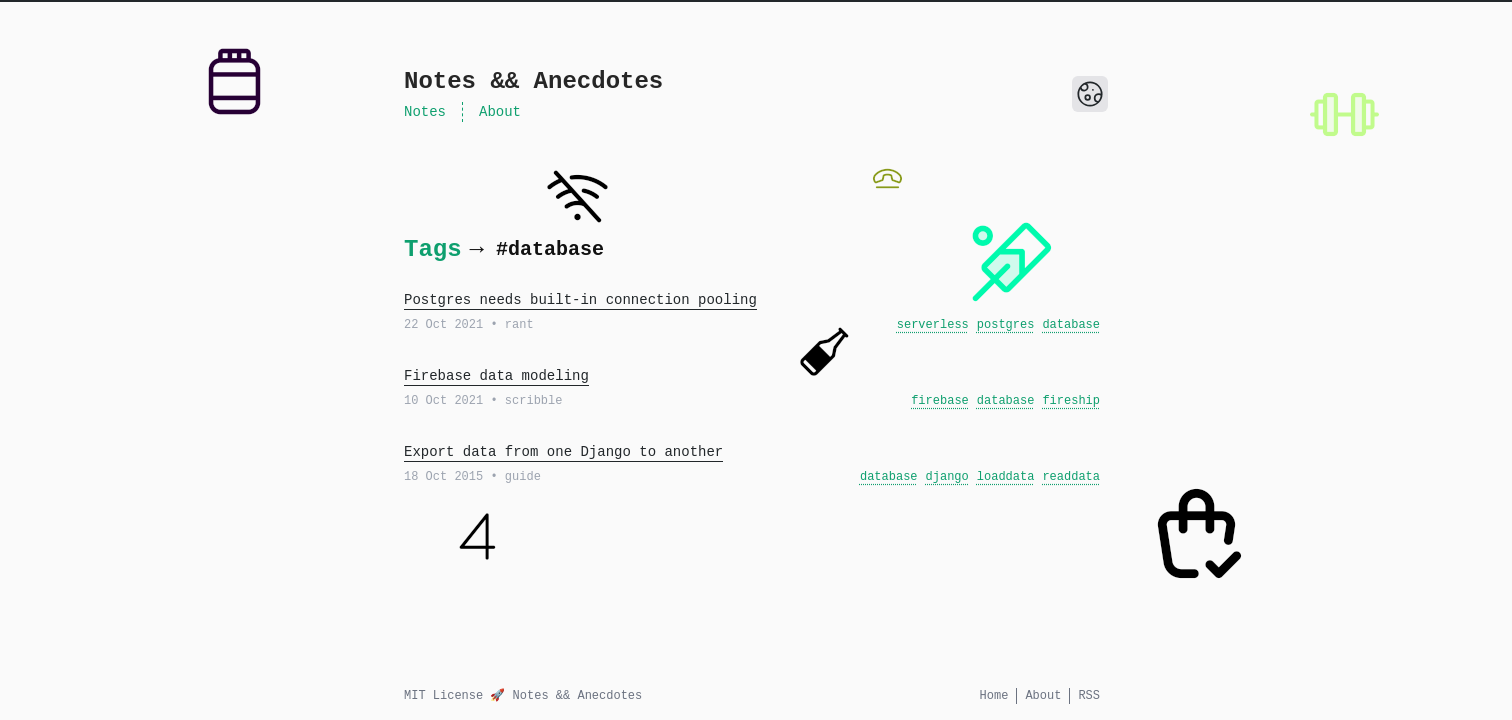 This screenshot has width=1512, height=720. I want to click on access workout or fitness features, so click(1344, 114).